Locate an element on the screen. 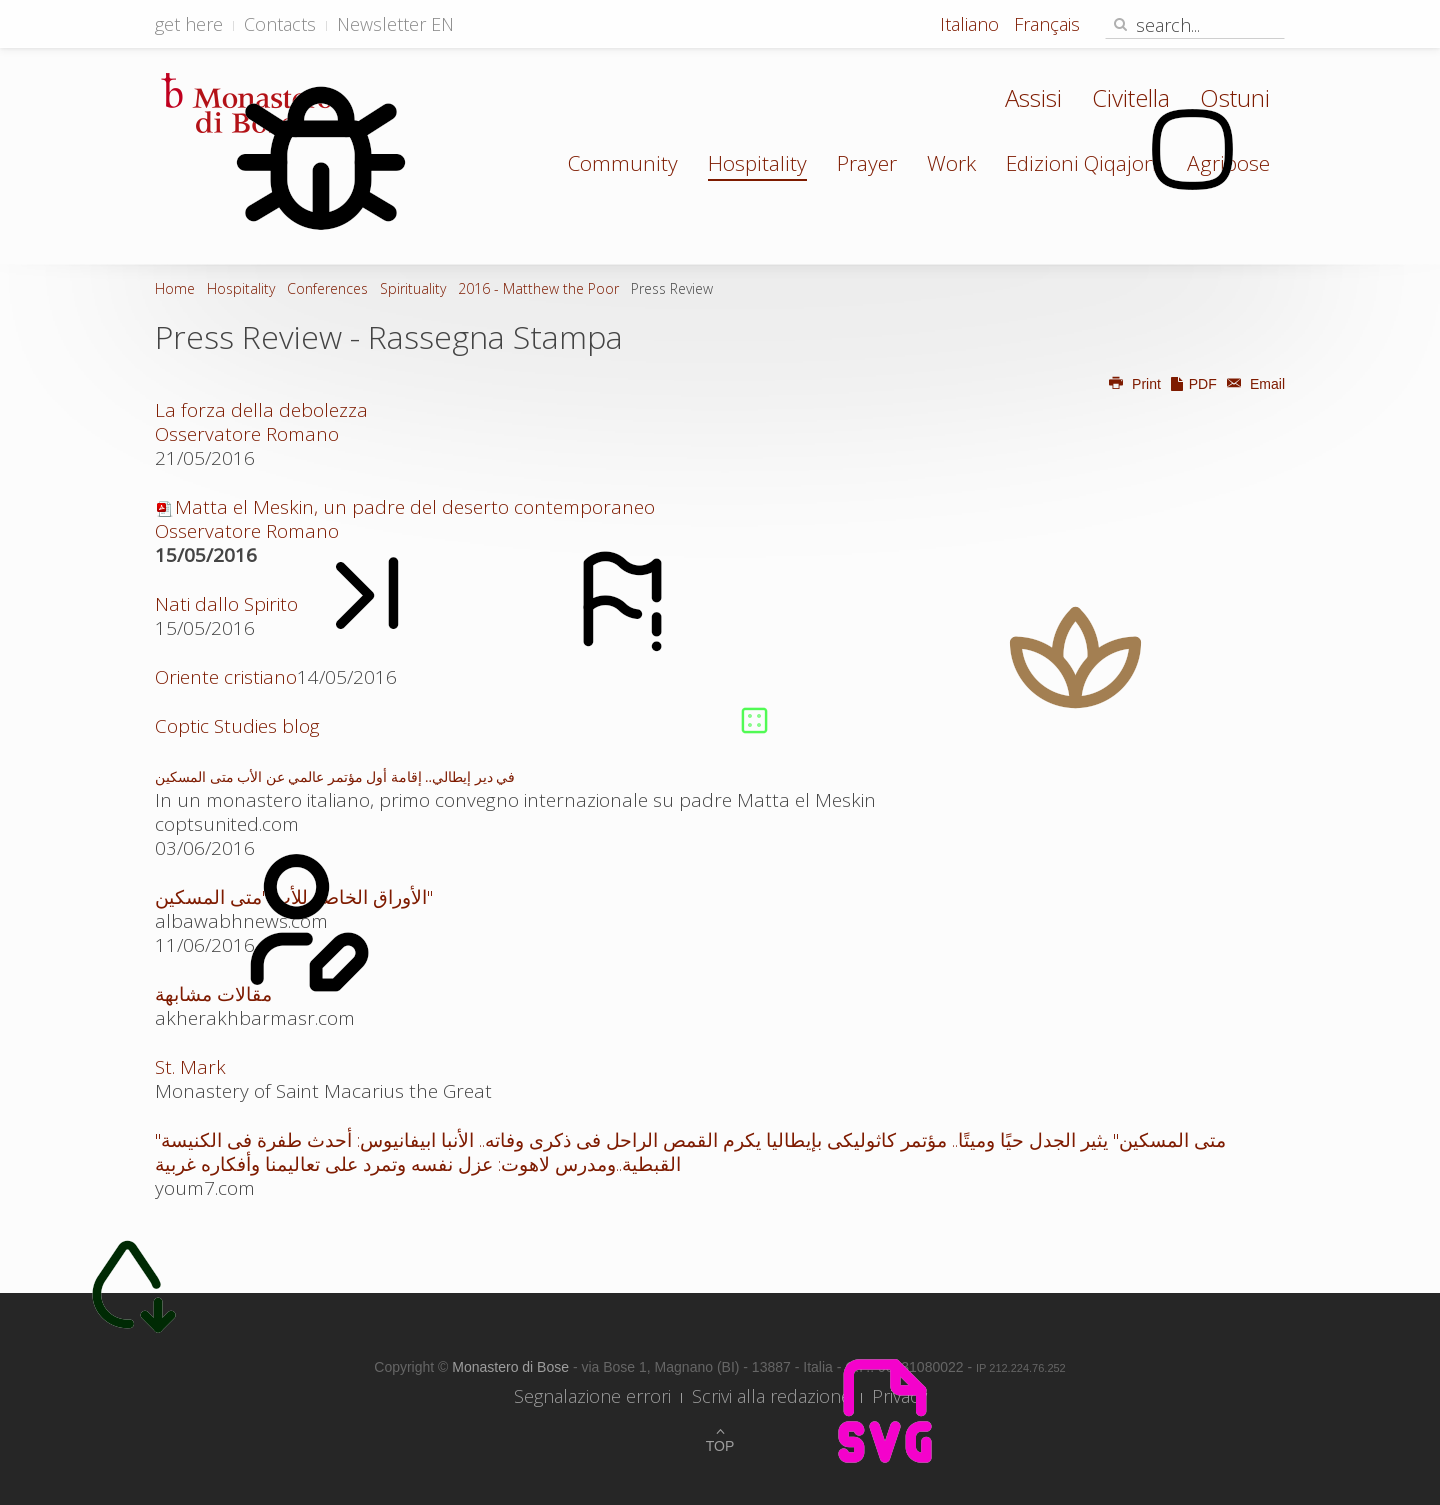 This screenshot has width=1440, height=1505. edit your profile information is located at coordinates (296, 919).